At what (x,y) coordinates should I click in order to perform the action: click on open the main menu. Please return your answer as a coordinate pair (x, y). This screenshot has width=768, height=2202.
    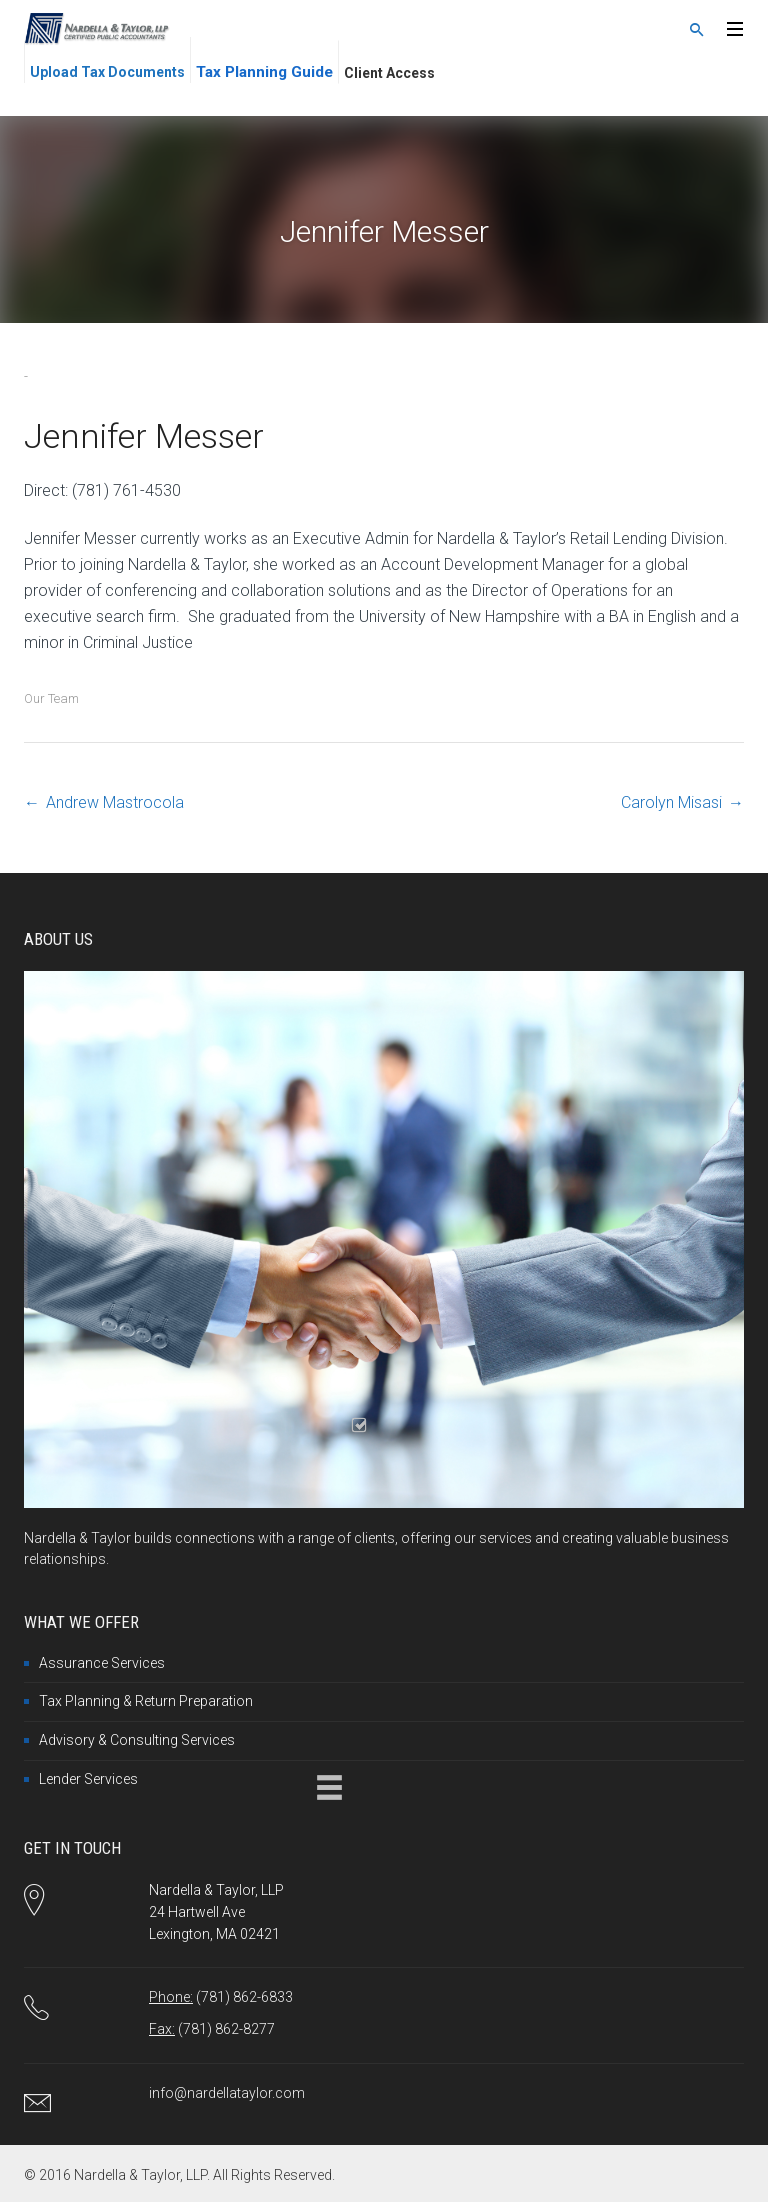
    Looking at the image, I should click on (329, 1787).